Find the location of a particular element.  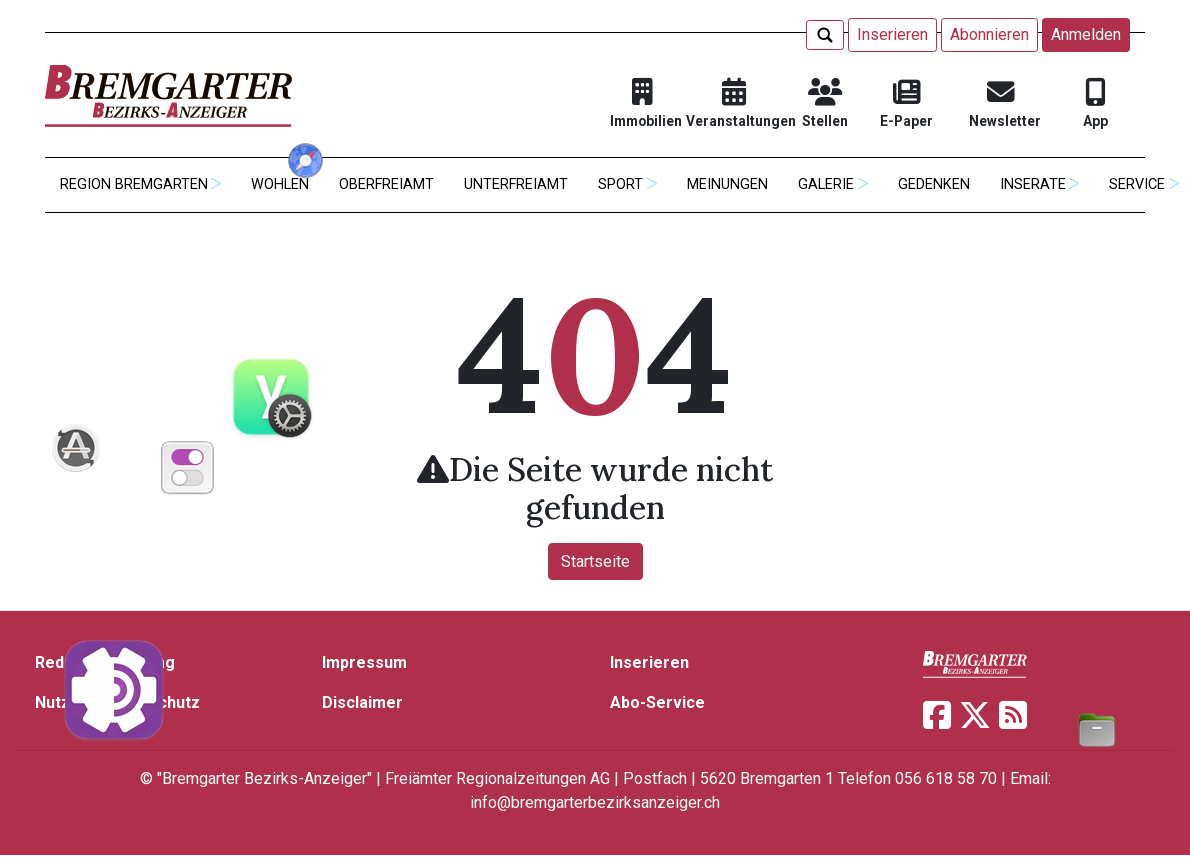

open carburetor app settings is located at coordinates (114, 690).